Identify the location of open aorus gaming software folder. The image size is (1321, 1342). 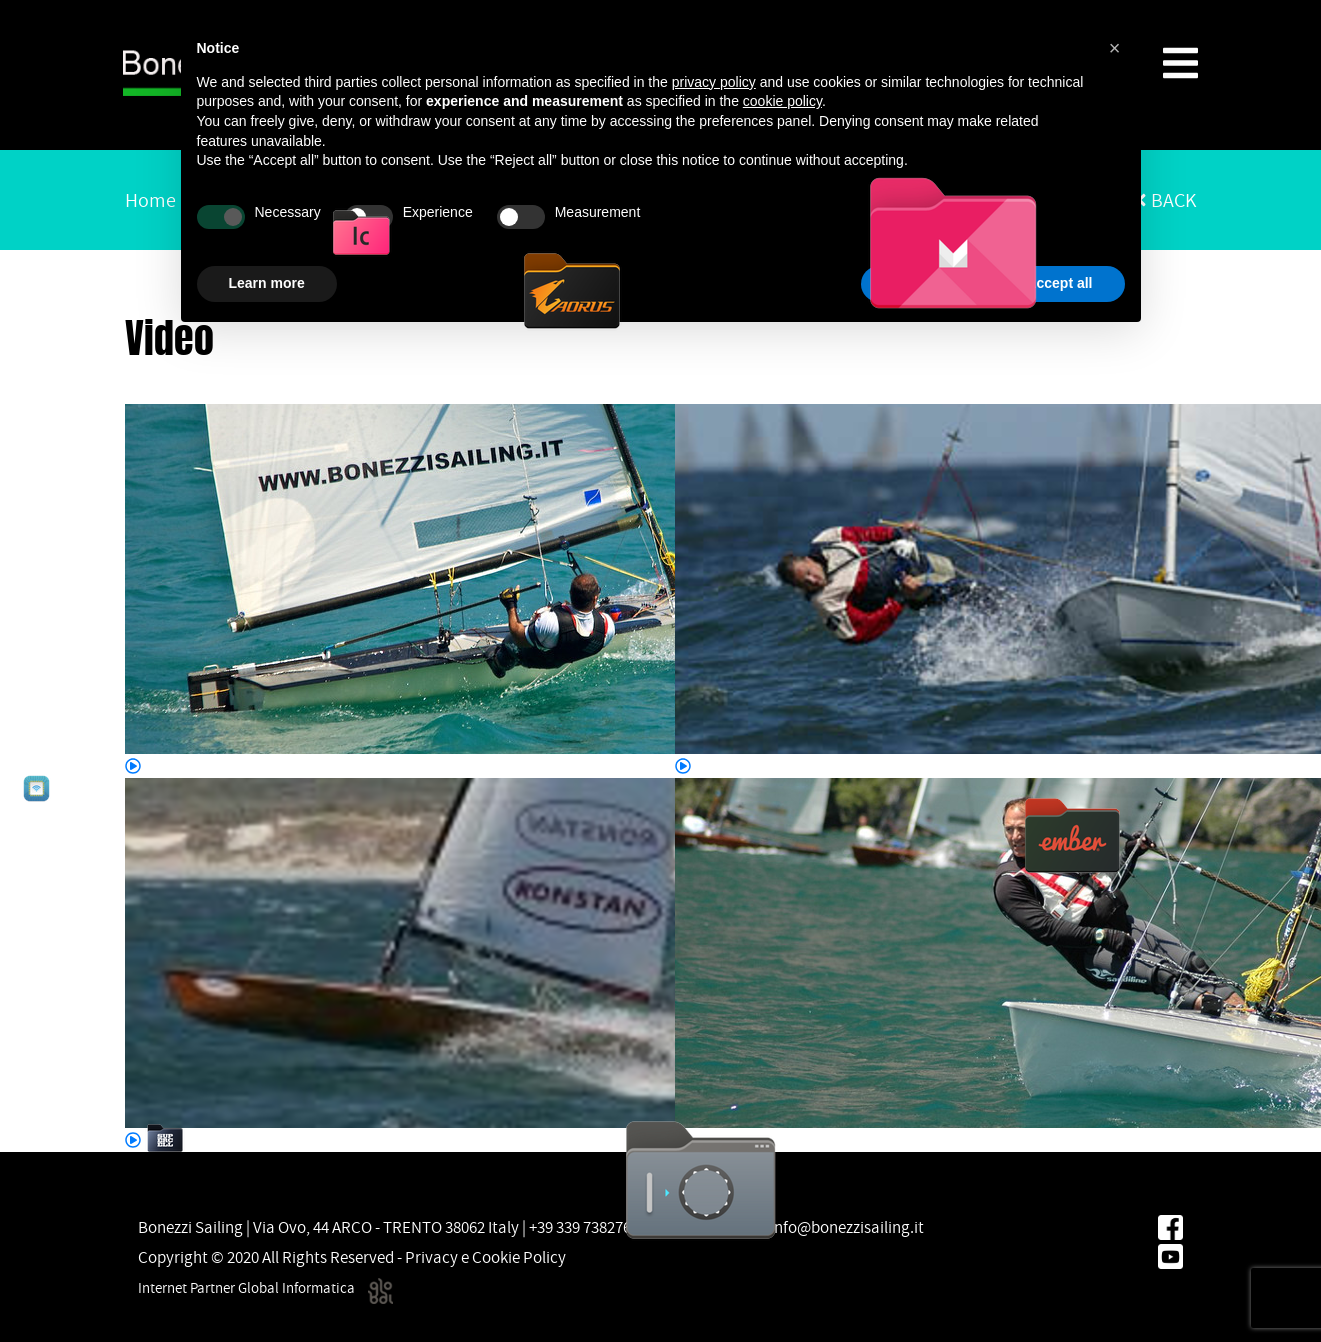
(571, 293).